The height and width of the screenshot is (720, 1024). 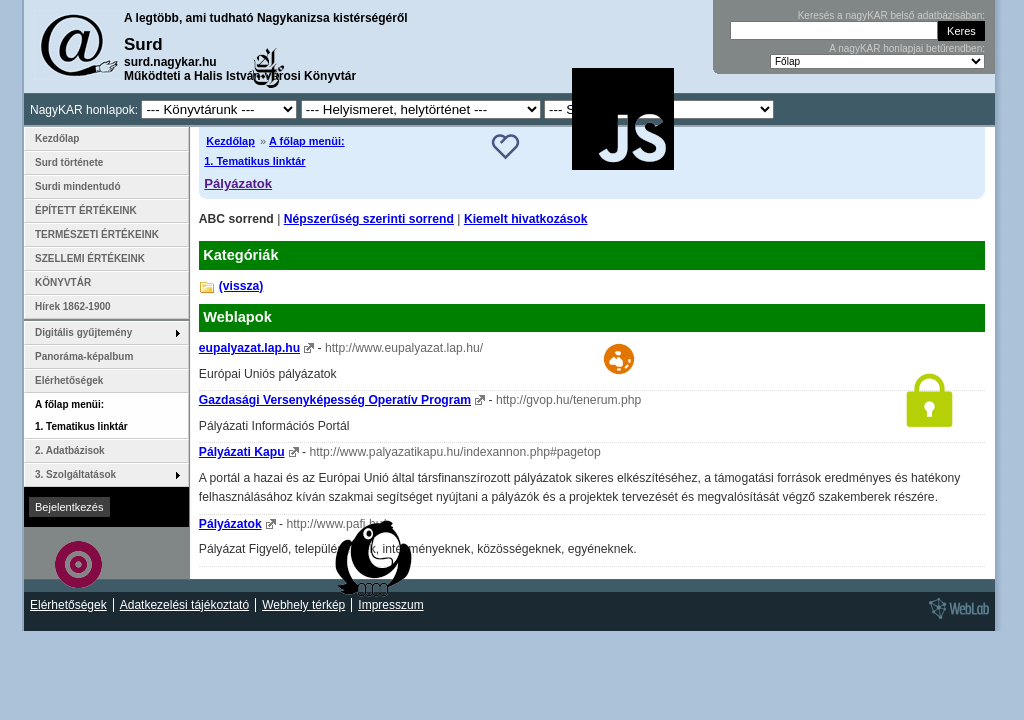 I want to click on select oceania or australia/pacific region, so click(x=619, y=359).